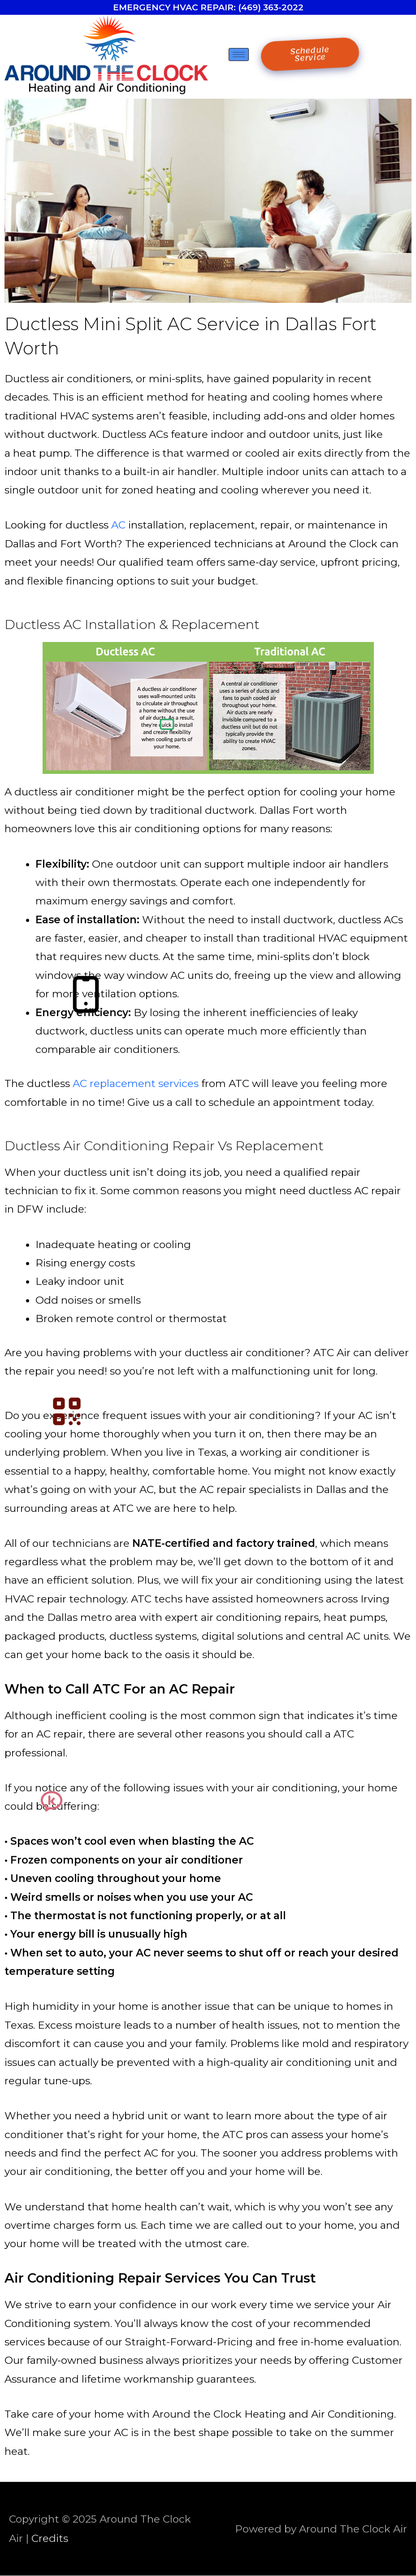 The height and width of the screenshot is (2576, 416). What do you see at coordinates (86, 994) in the screenshot?
I see `switch to mobile view` at bounding box center [86, 994].